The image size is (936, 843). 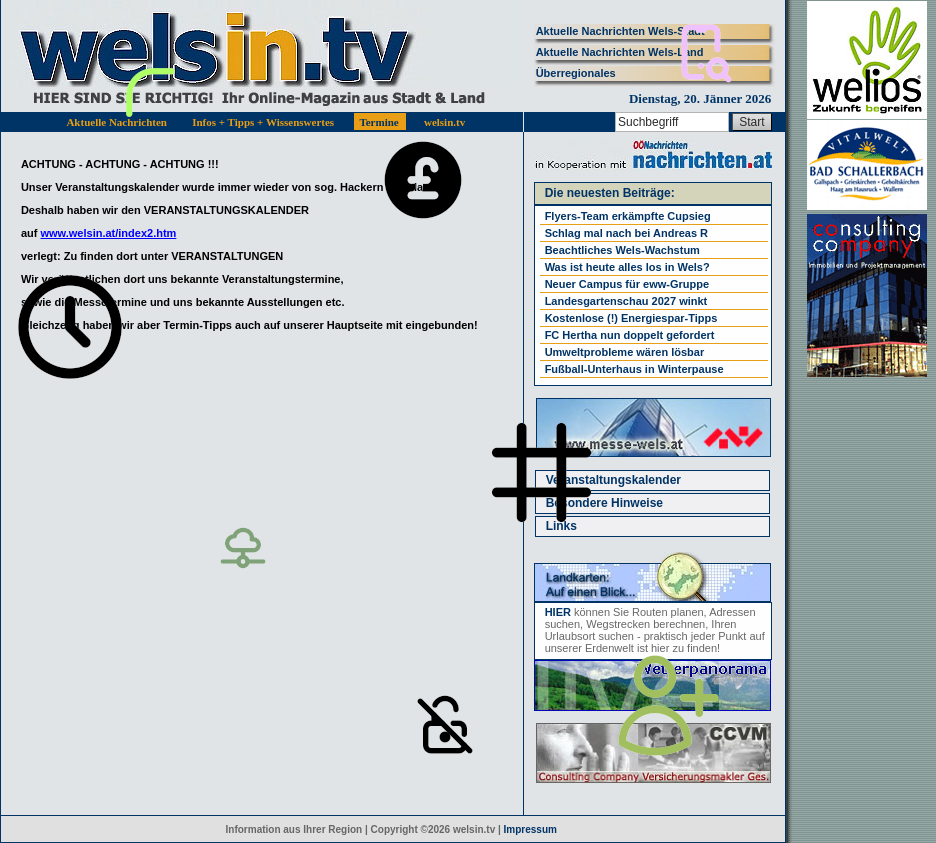 I want to click on view time or clock settings, so click(x=70, y=327).